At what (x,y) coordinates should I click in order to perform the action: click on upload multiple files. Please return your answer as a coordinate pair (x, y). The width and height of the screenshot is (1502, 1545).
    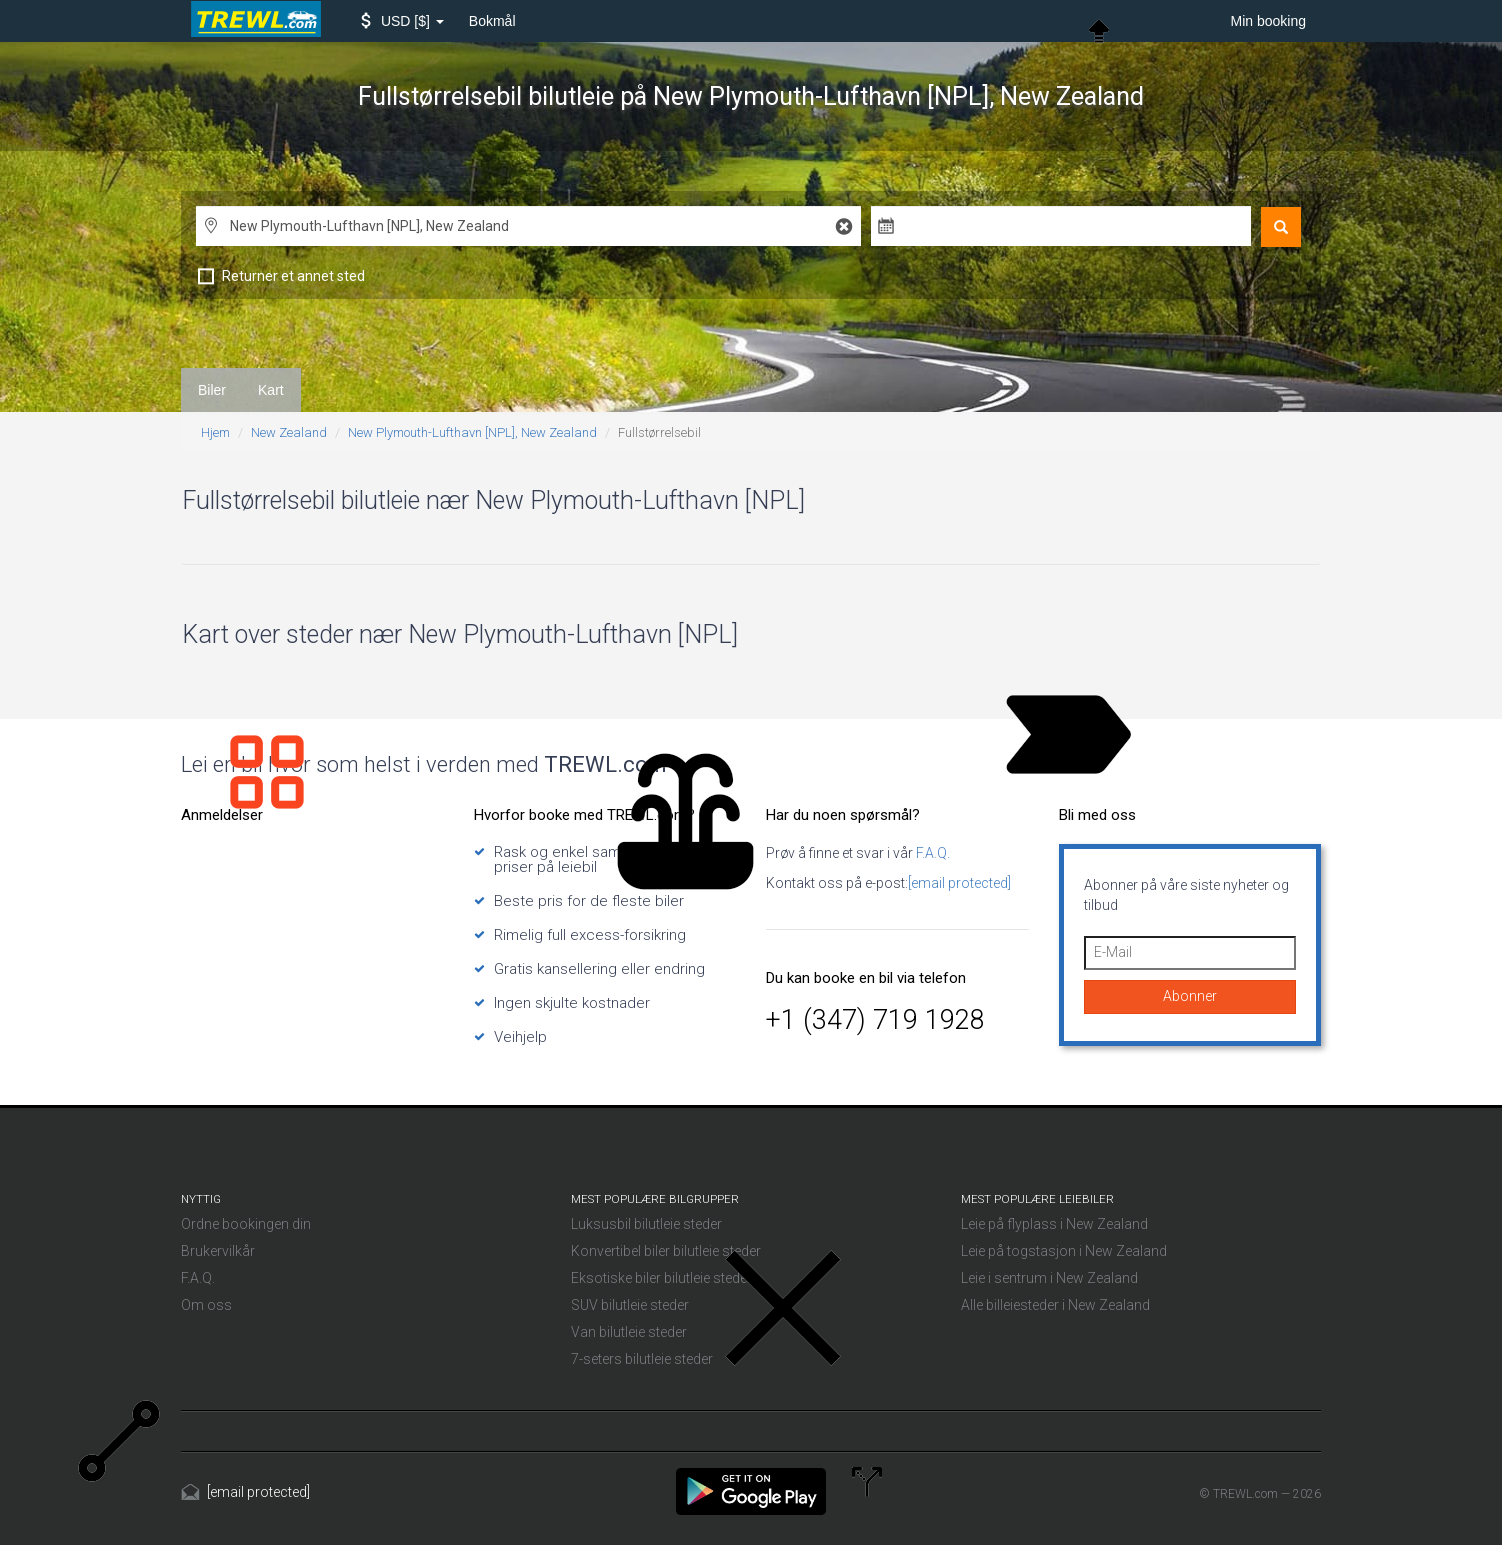
    Looking at the image, I should click on (1099, 31).